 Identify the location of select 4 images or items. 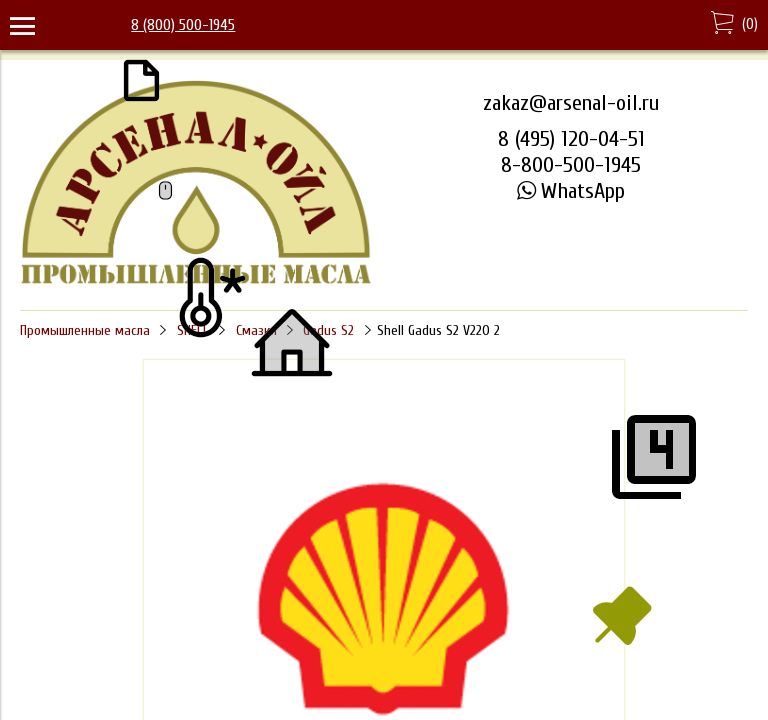
(654, 457).